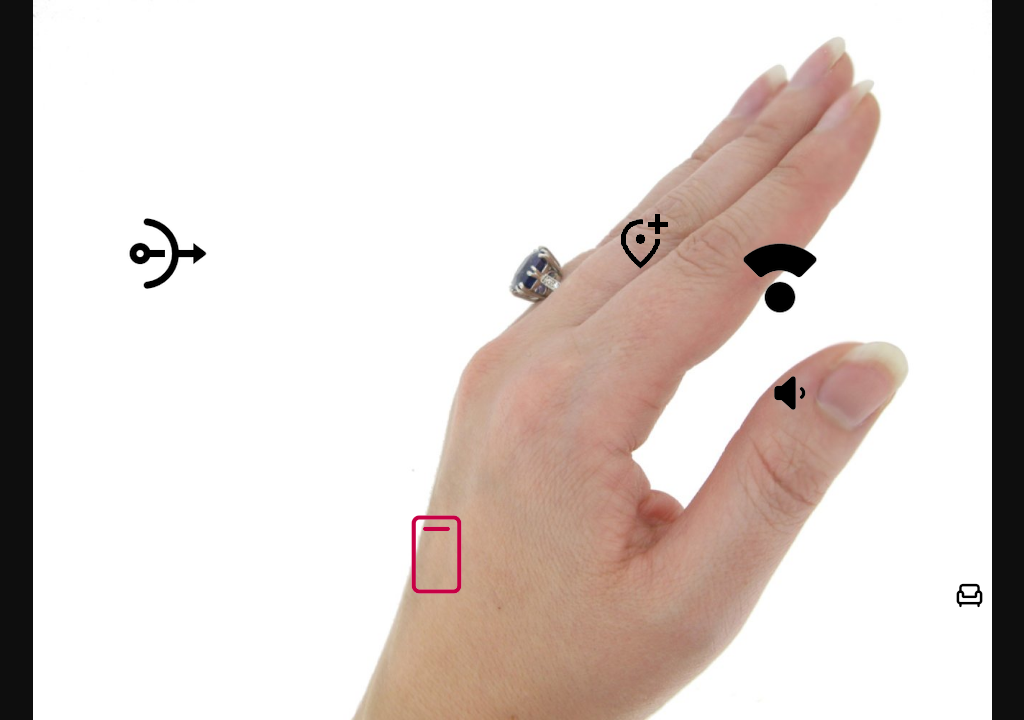  Describe the element at coordinates (780, 278) in the screenshot. I see `calibrate your device's compass` at that location.